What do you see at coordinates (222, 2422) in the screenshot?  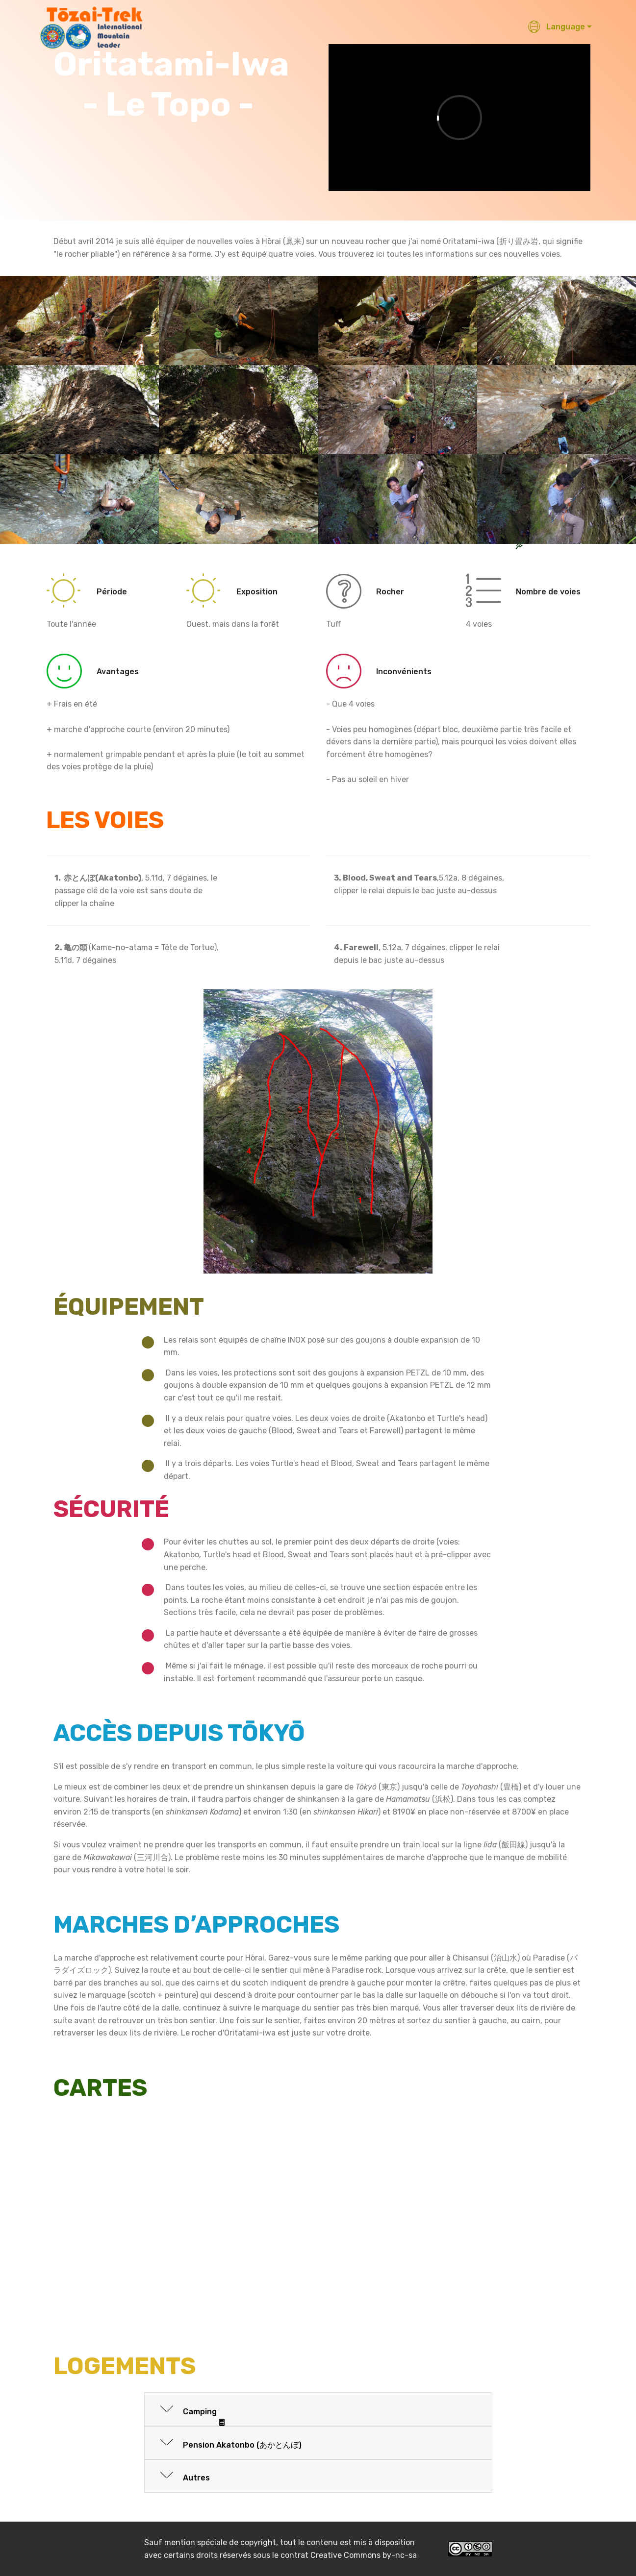 I see `view window sensor status` at bounding box center [222, 2422].